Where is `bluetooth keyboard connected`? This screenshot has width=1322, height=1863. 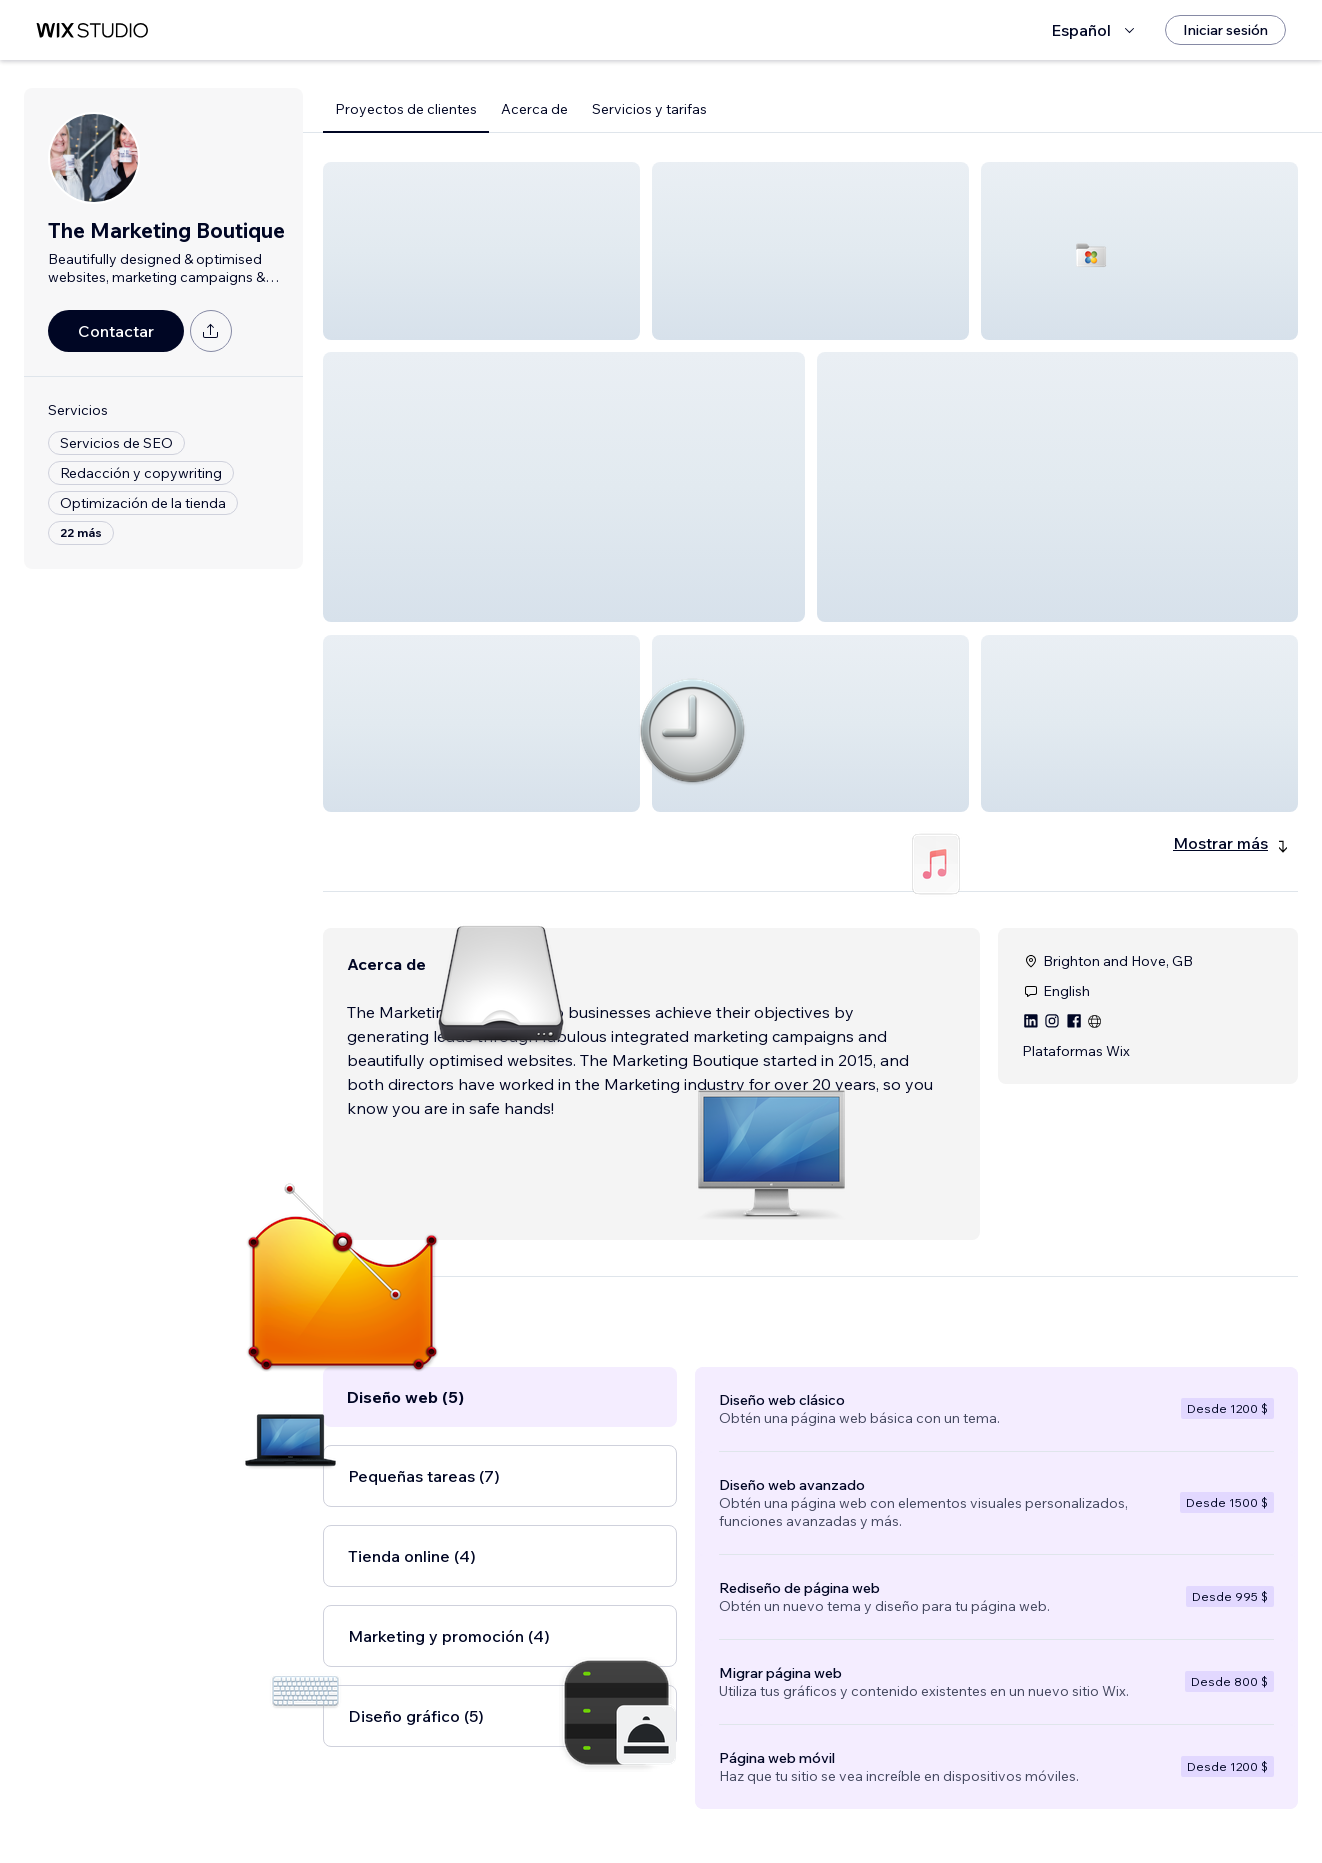 bluetooth keyboard connected is located at coordinates (305, 1691).